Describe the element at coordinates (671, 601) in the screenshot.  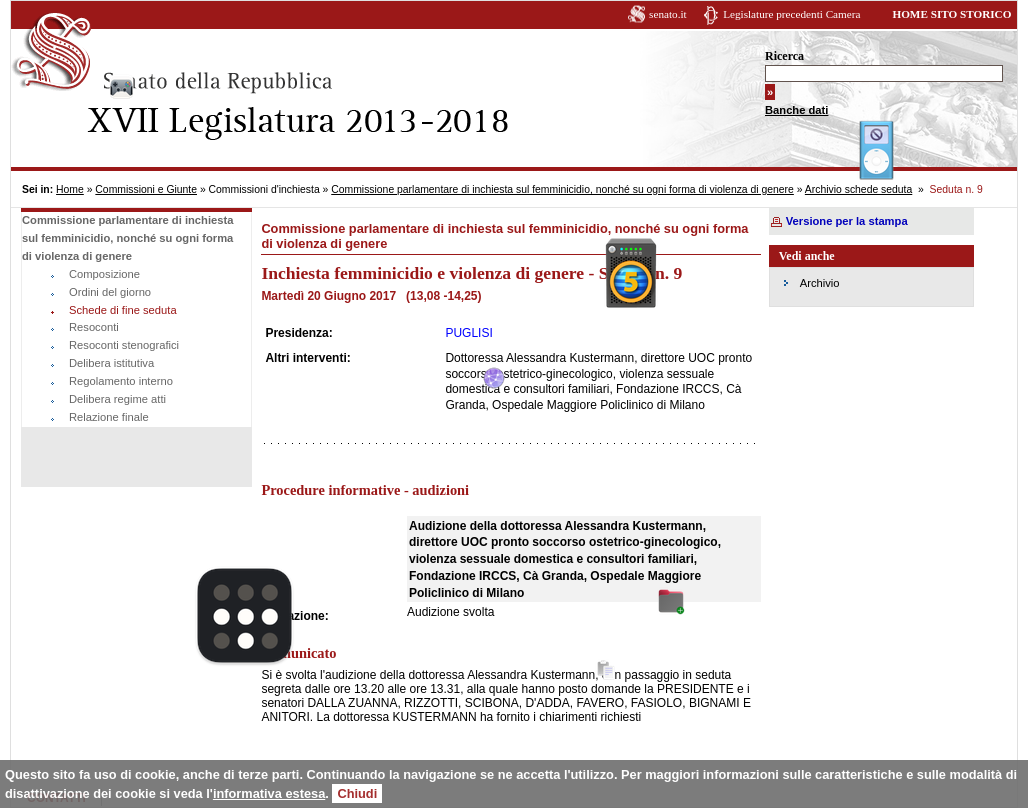
I see `create a new folder` at that location.